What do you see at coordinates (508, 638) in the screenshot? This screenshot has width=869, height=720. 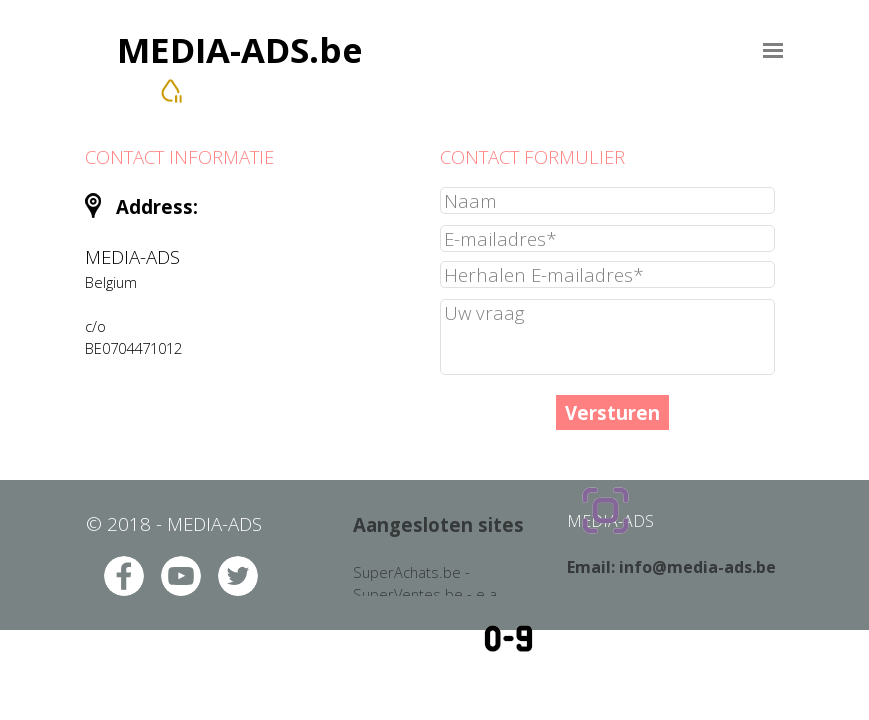 I see `sort items in ascending numerical order` at bounding box center [508, 638].